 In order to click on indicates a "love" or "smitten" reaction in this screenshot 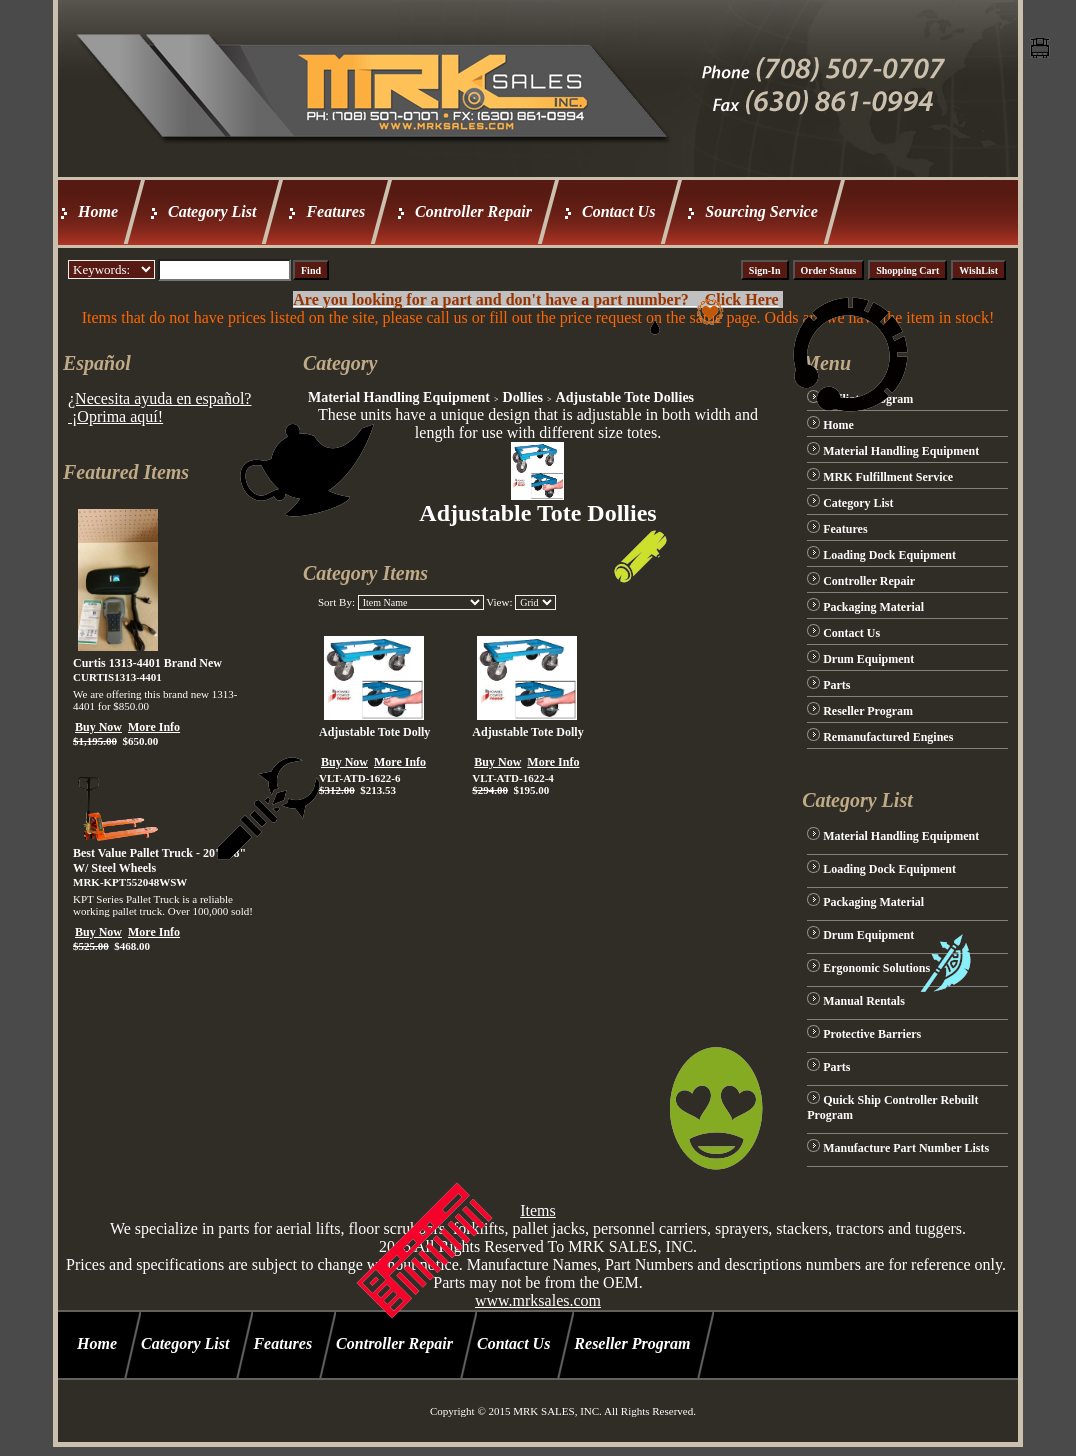, I will do `click(716, 1108)`.